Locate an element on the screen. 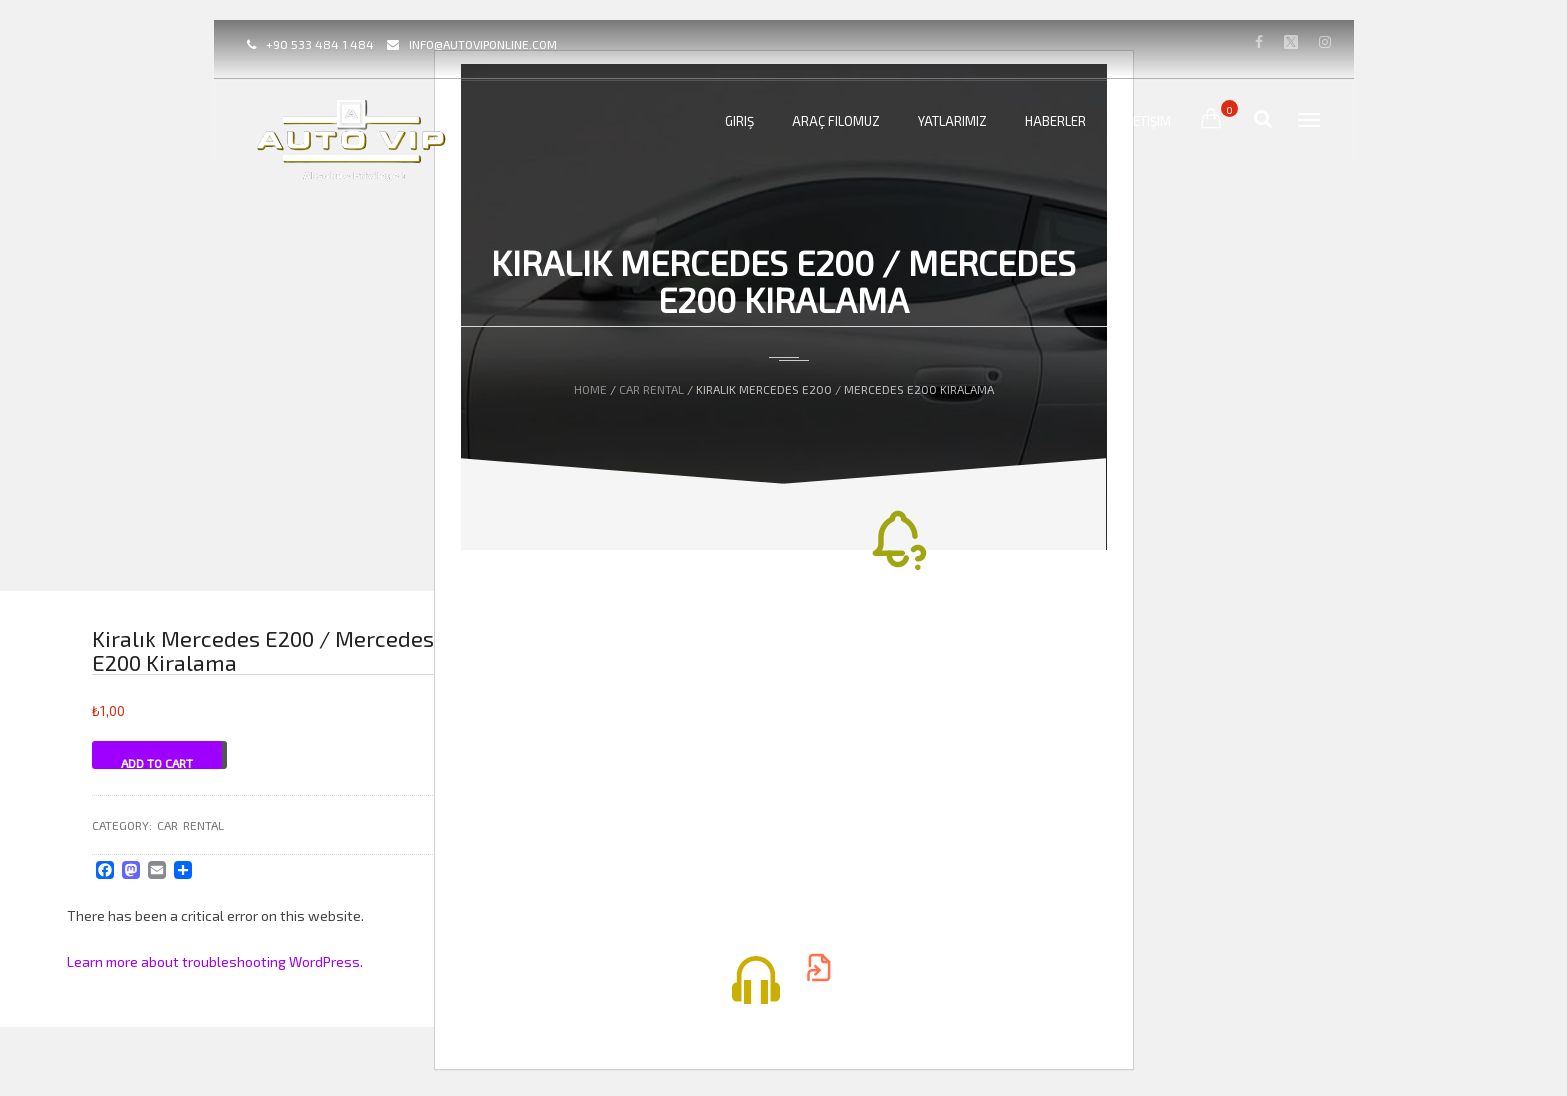  notification settings help or FAQ is located at coordinates (898, 539).